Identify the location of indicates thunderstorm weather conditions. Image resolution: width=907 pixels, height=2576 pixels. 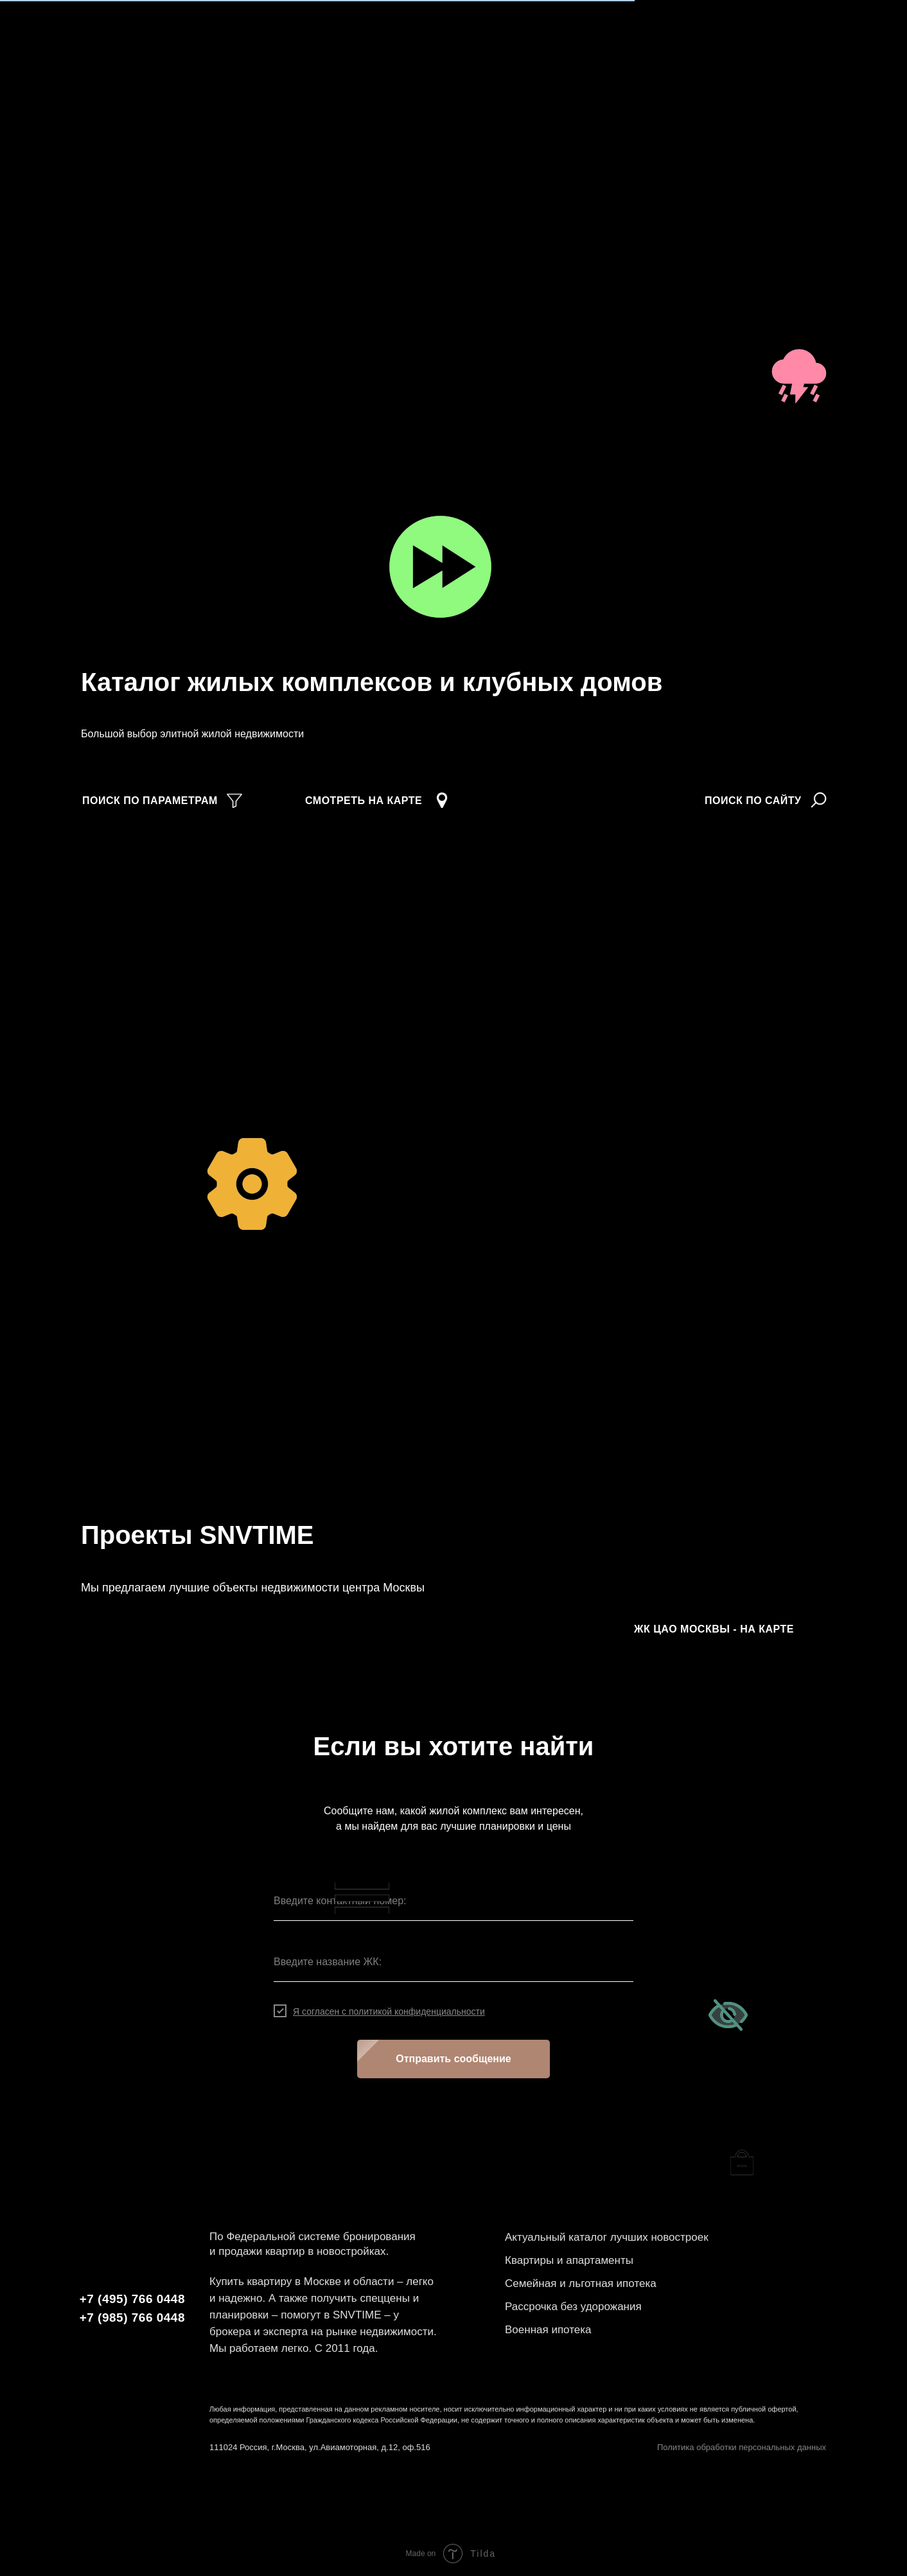
(799, 376).